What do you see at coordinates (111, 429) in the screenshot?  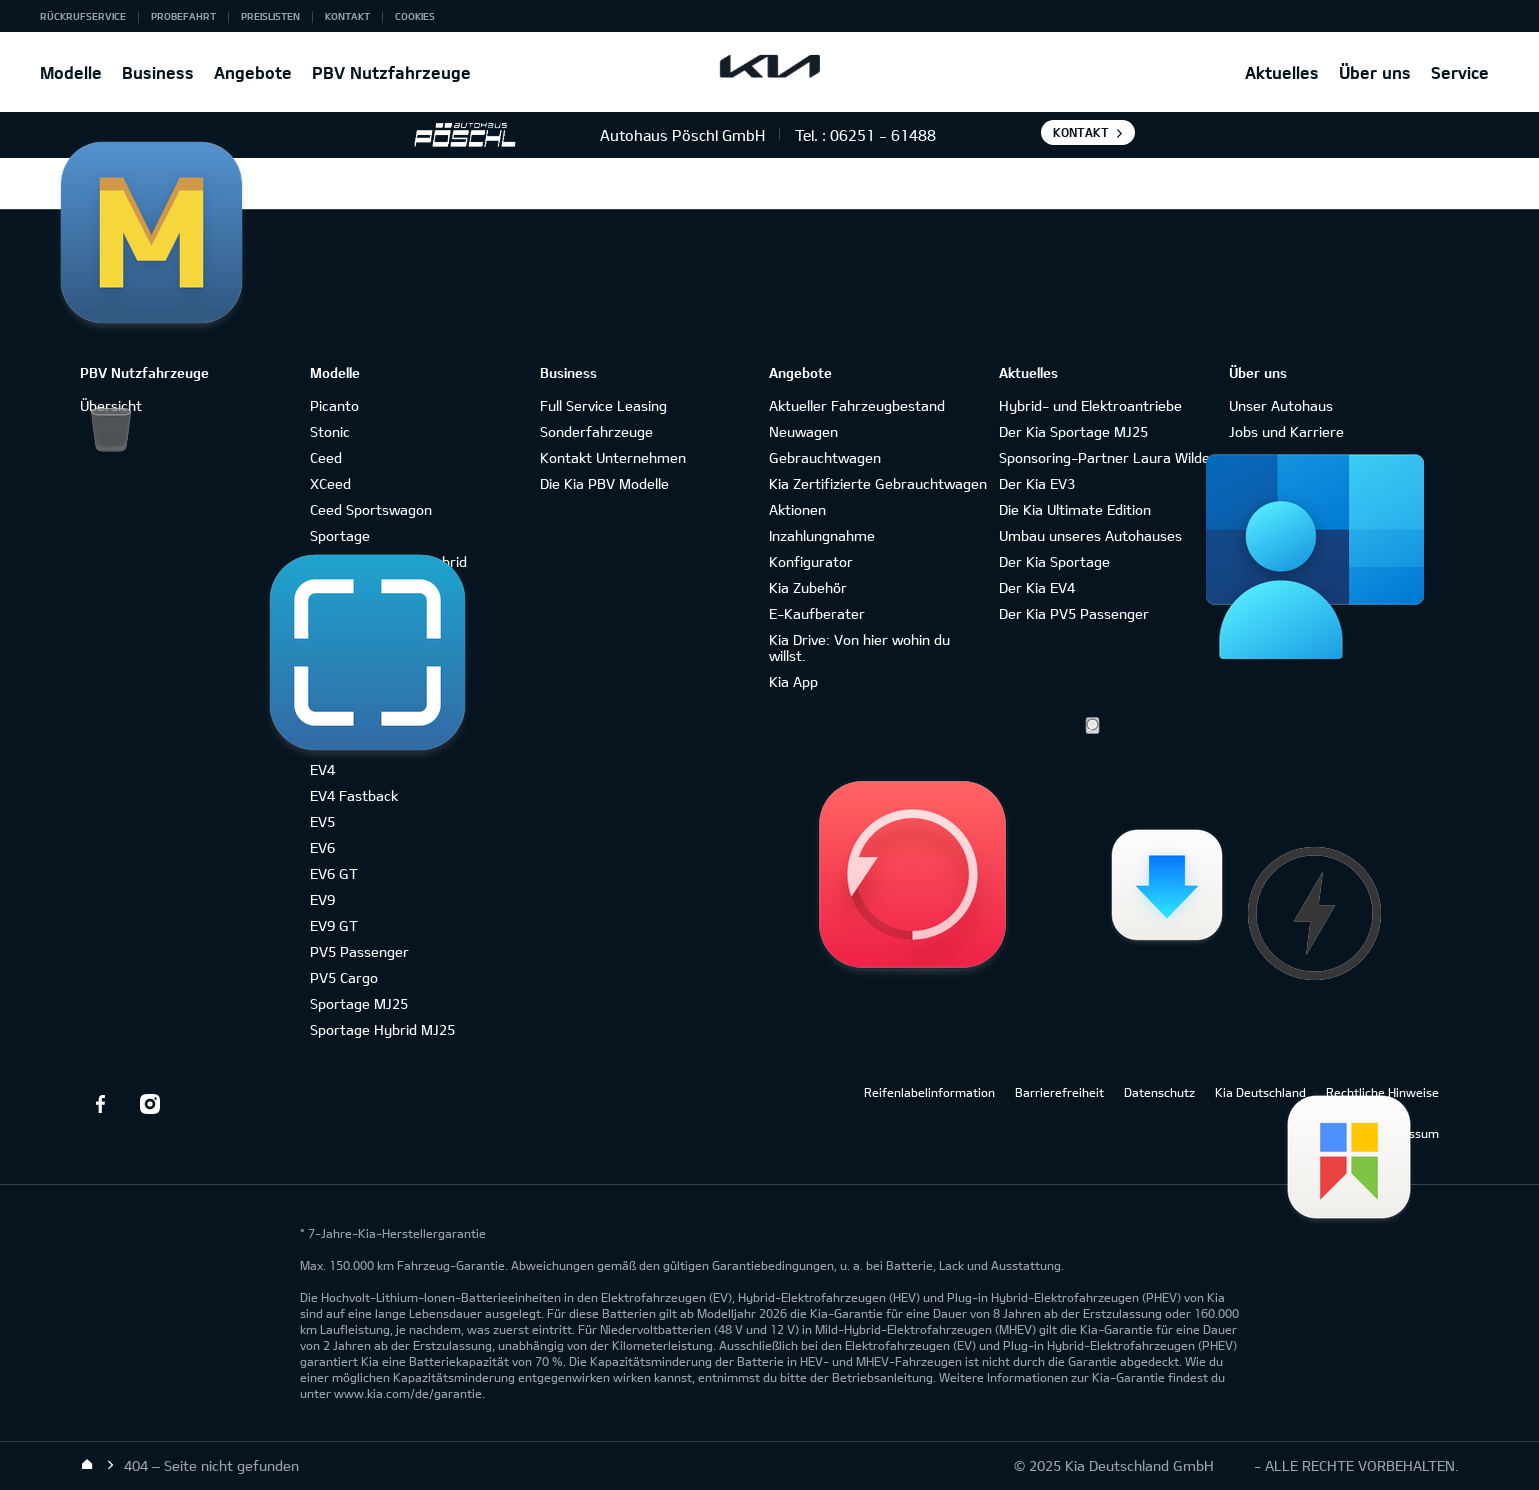 I see `open the trash to view deleted items` at bounding box center [111, 429].